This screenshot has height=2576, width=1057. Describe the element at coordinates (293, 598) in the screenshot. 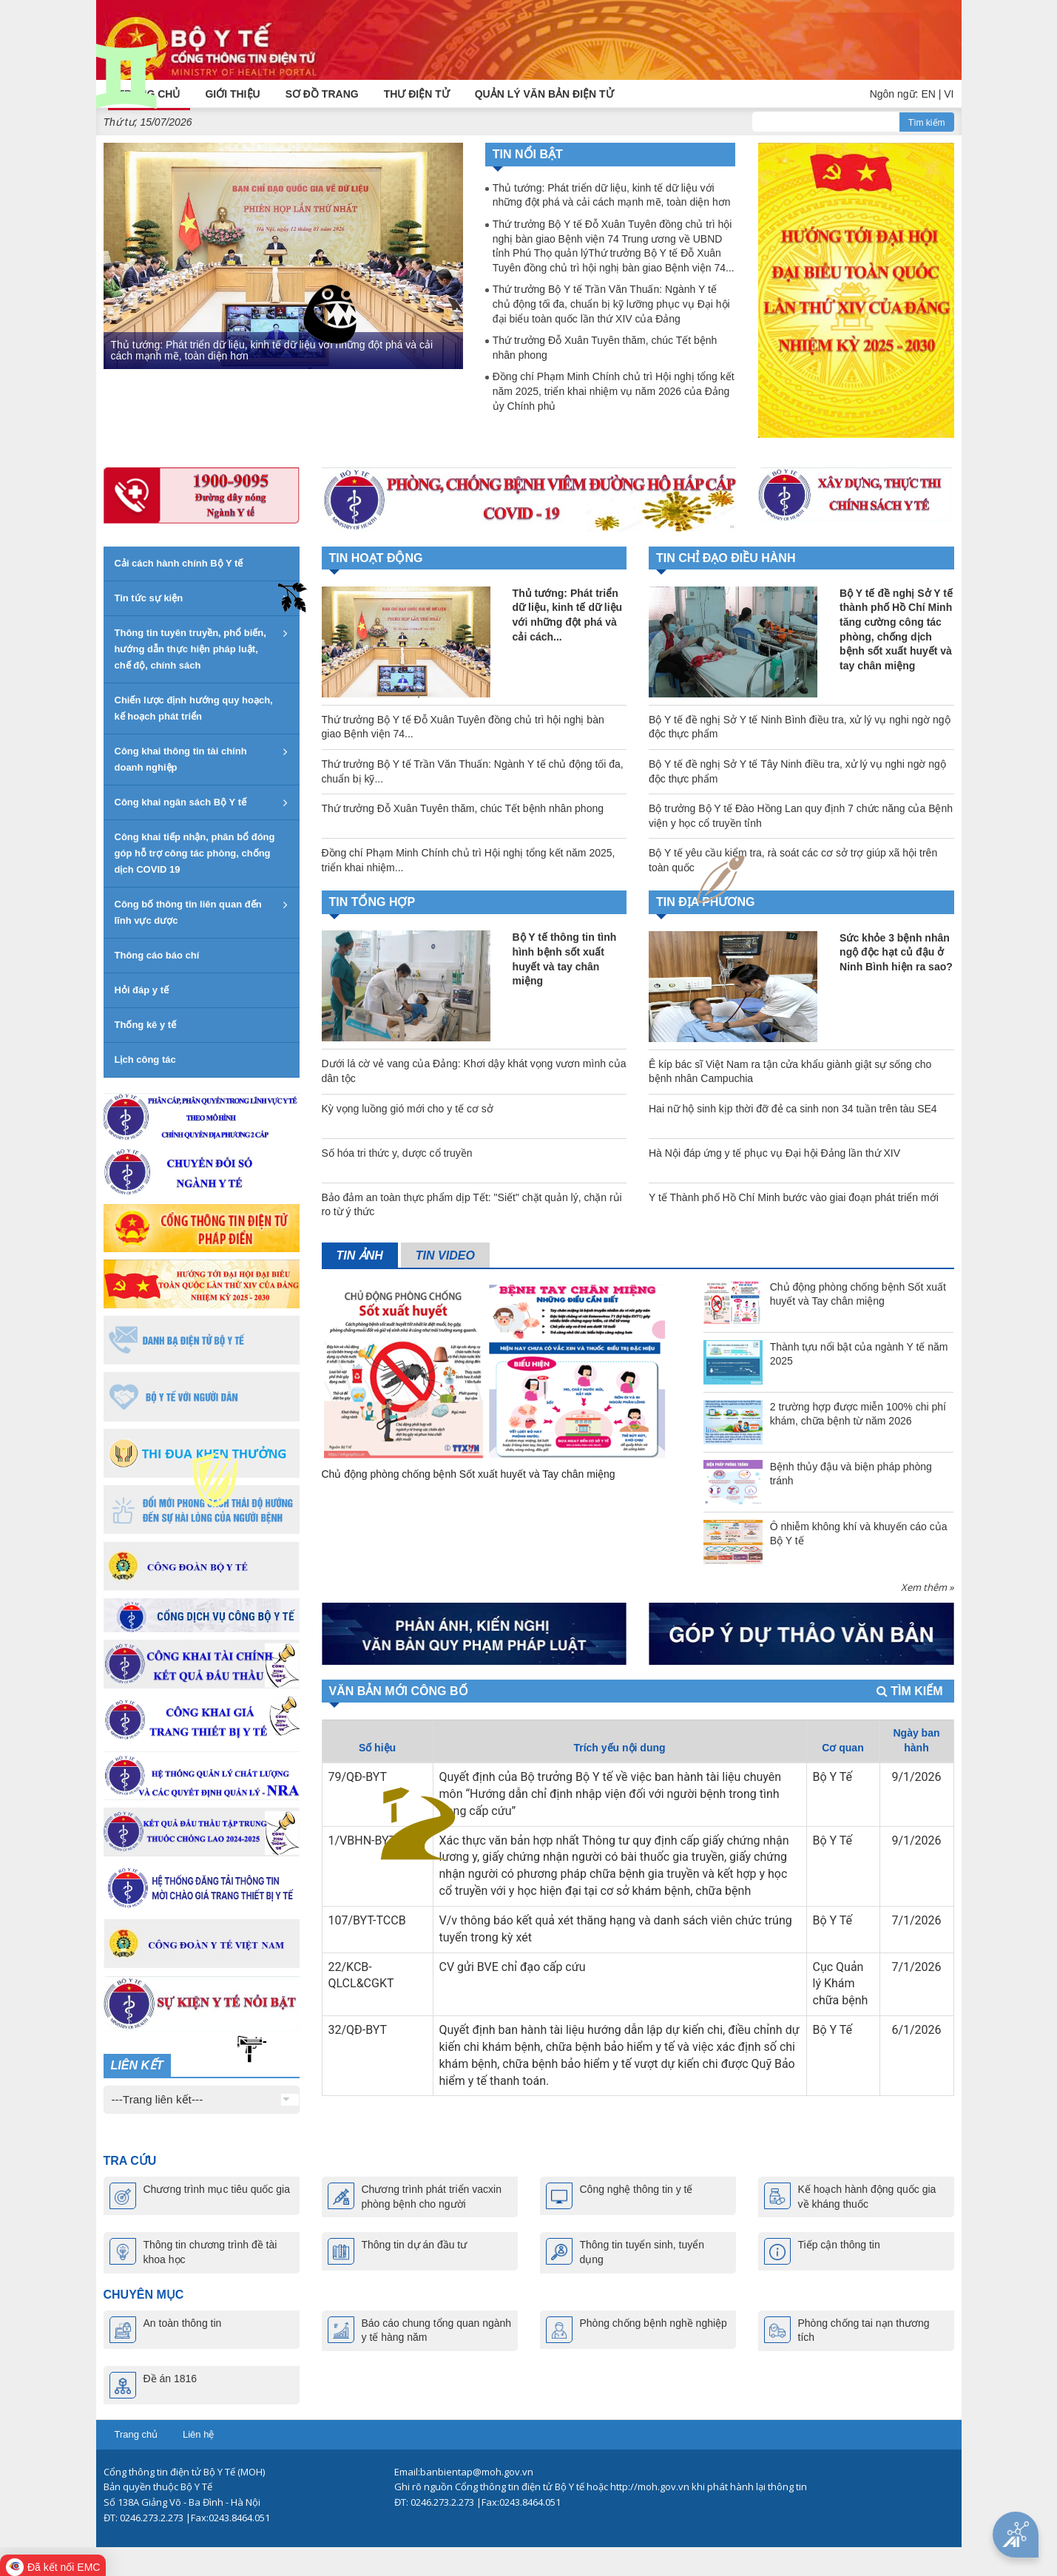

I see `represents nature or plant-related content` at that location.